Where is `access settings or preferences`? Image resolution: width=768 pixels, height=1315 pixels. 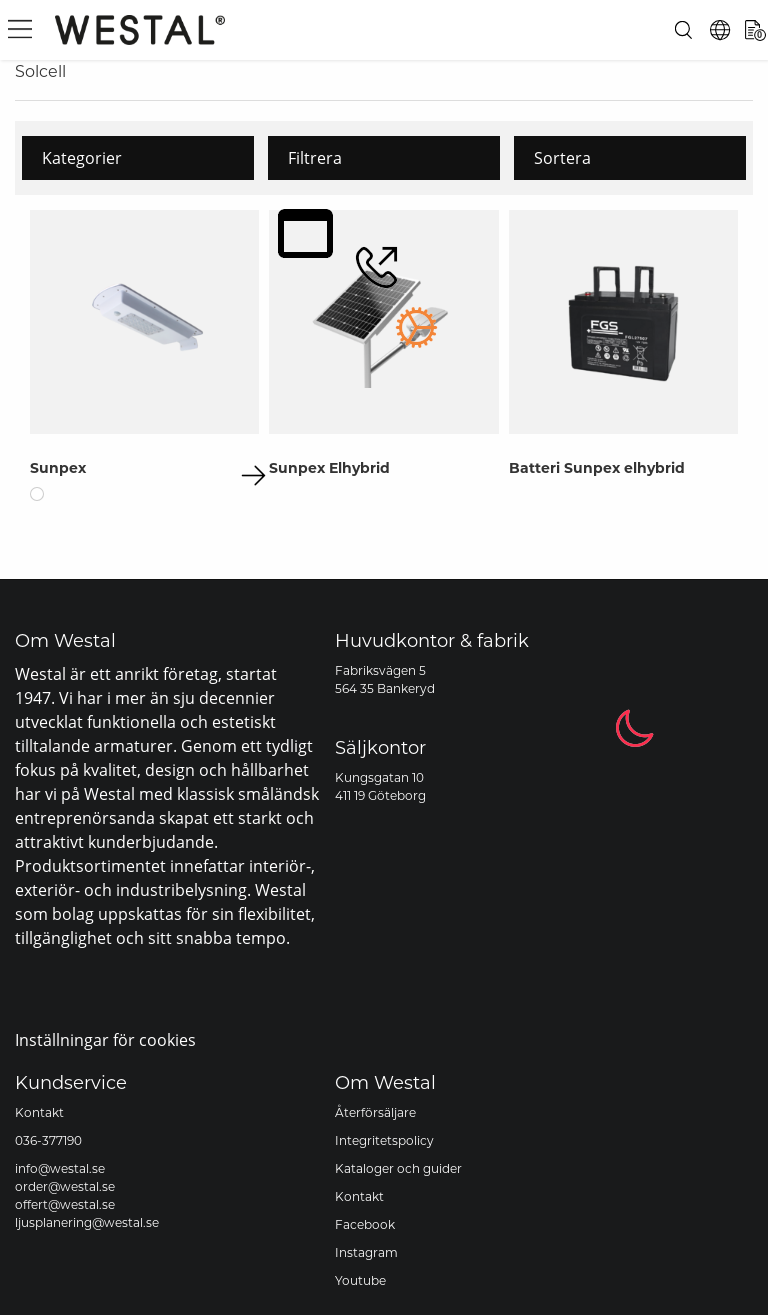
access settings or preferences is located at coordinates (416, 327).